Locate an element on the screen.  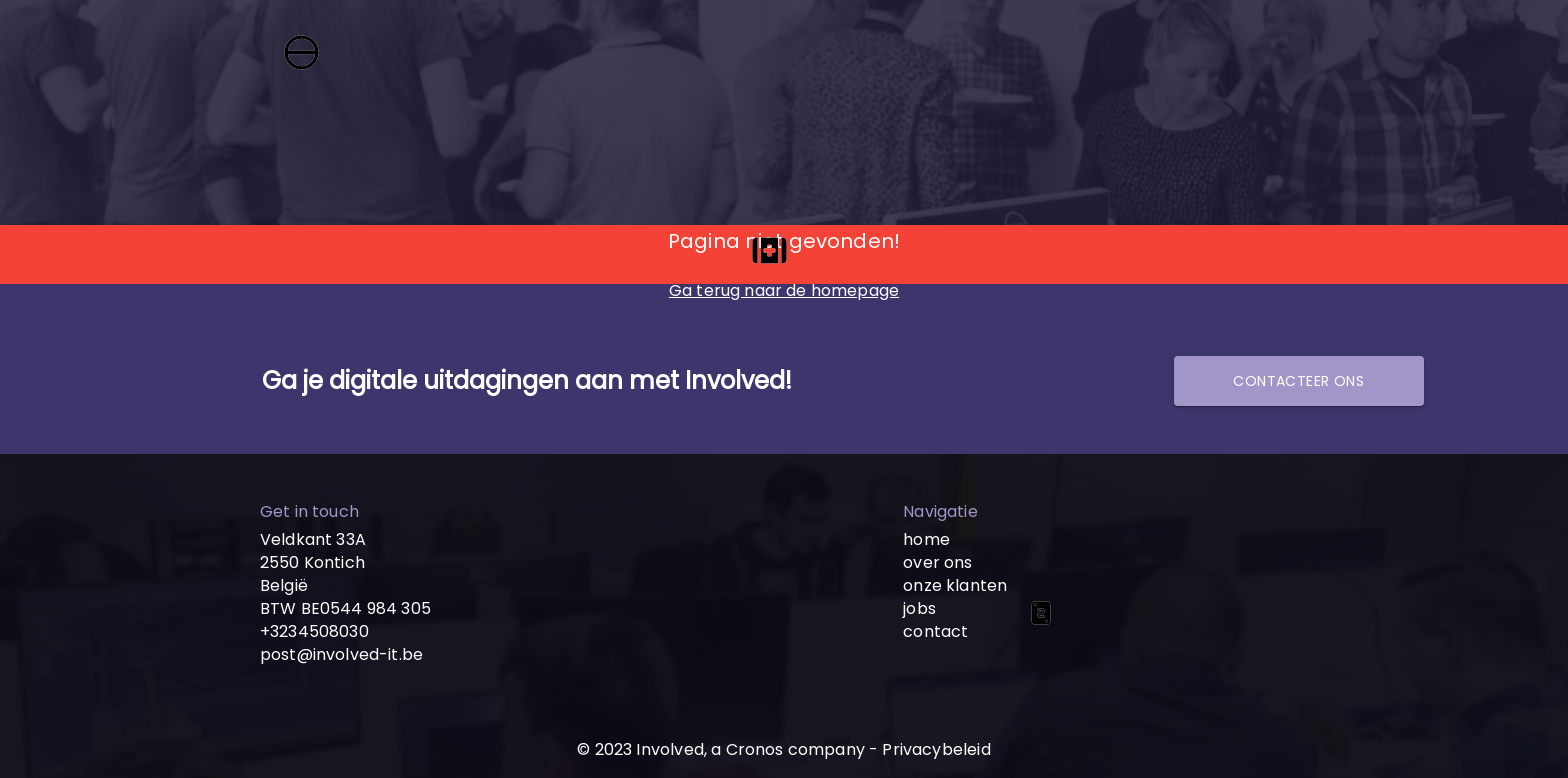
a playing card showing the number 2 is located at coordinates (1041, 613).